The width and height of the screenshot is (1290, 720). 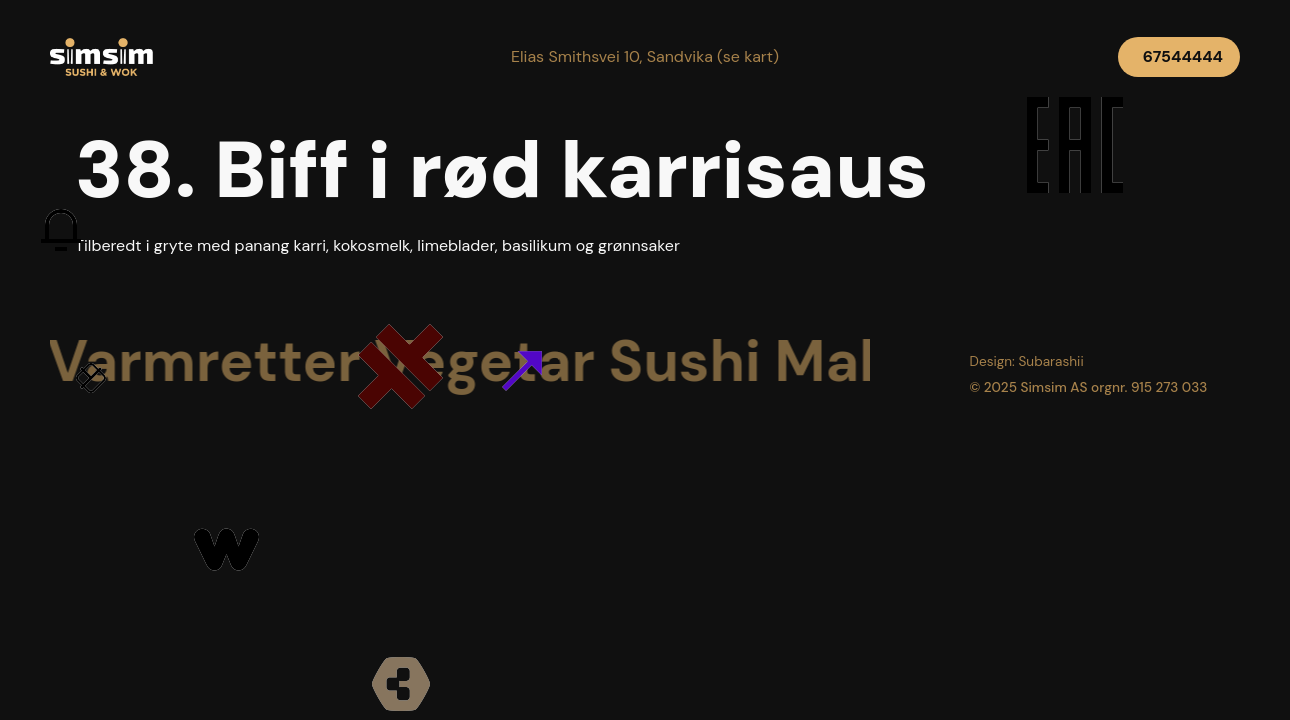 I want to click on EAC (Eurasian Conformity) certification mark, so click(x=1075, y=145).